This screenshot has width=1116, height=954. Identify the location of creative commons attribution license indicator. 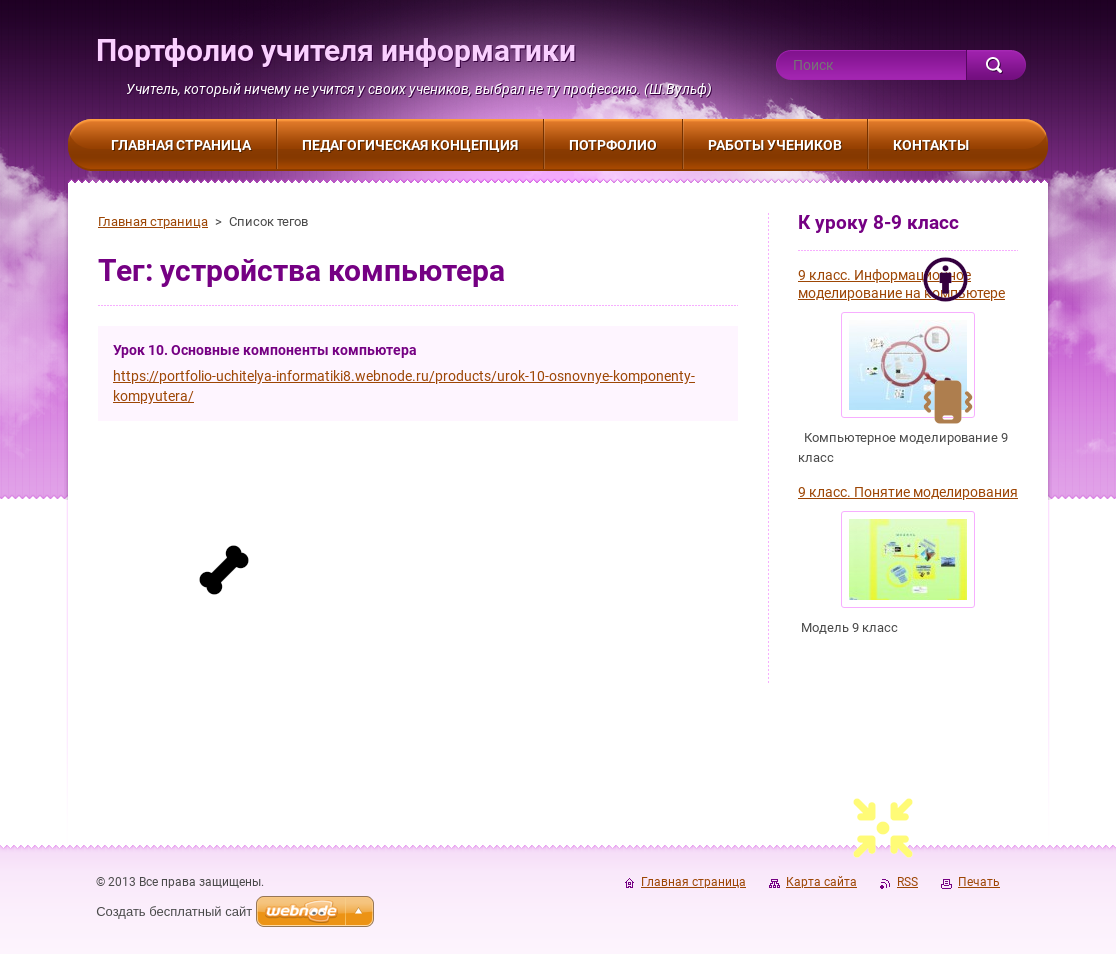
(945, 279).